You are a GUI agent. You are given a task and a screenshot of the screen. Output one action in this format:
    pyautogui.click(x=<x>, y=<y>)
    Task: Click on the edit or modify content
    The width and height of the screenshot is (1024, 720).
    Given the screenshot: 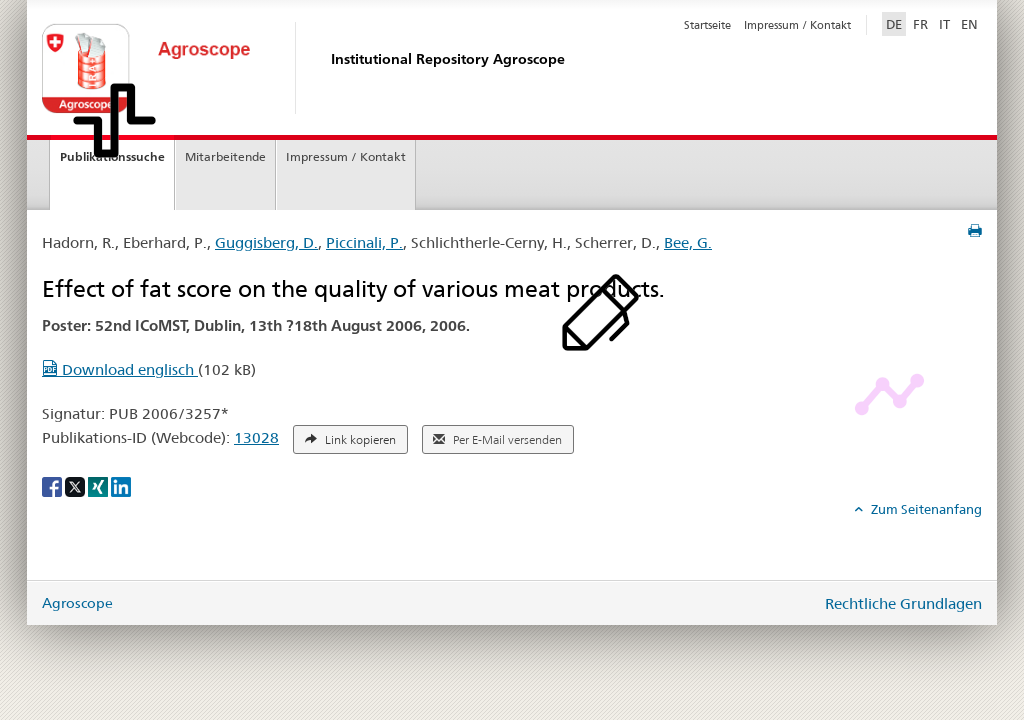 What is the action you would take?
    pyautogui.click(x=599, y=314)
    